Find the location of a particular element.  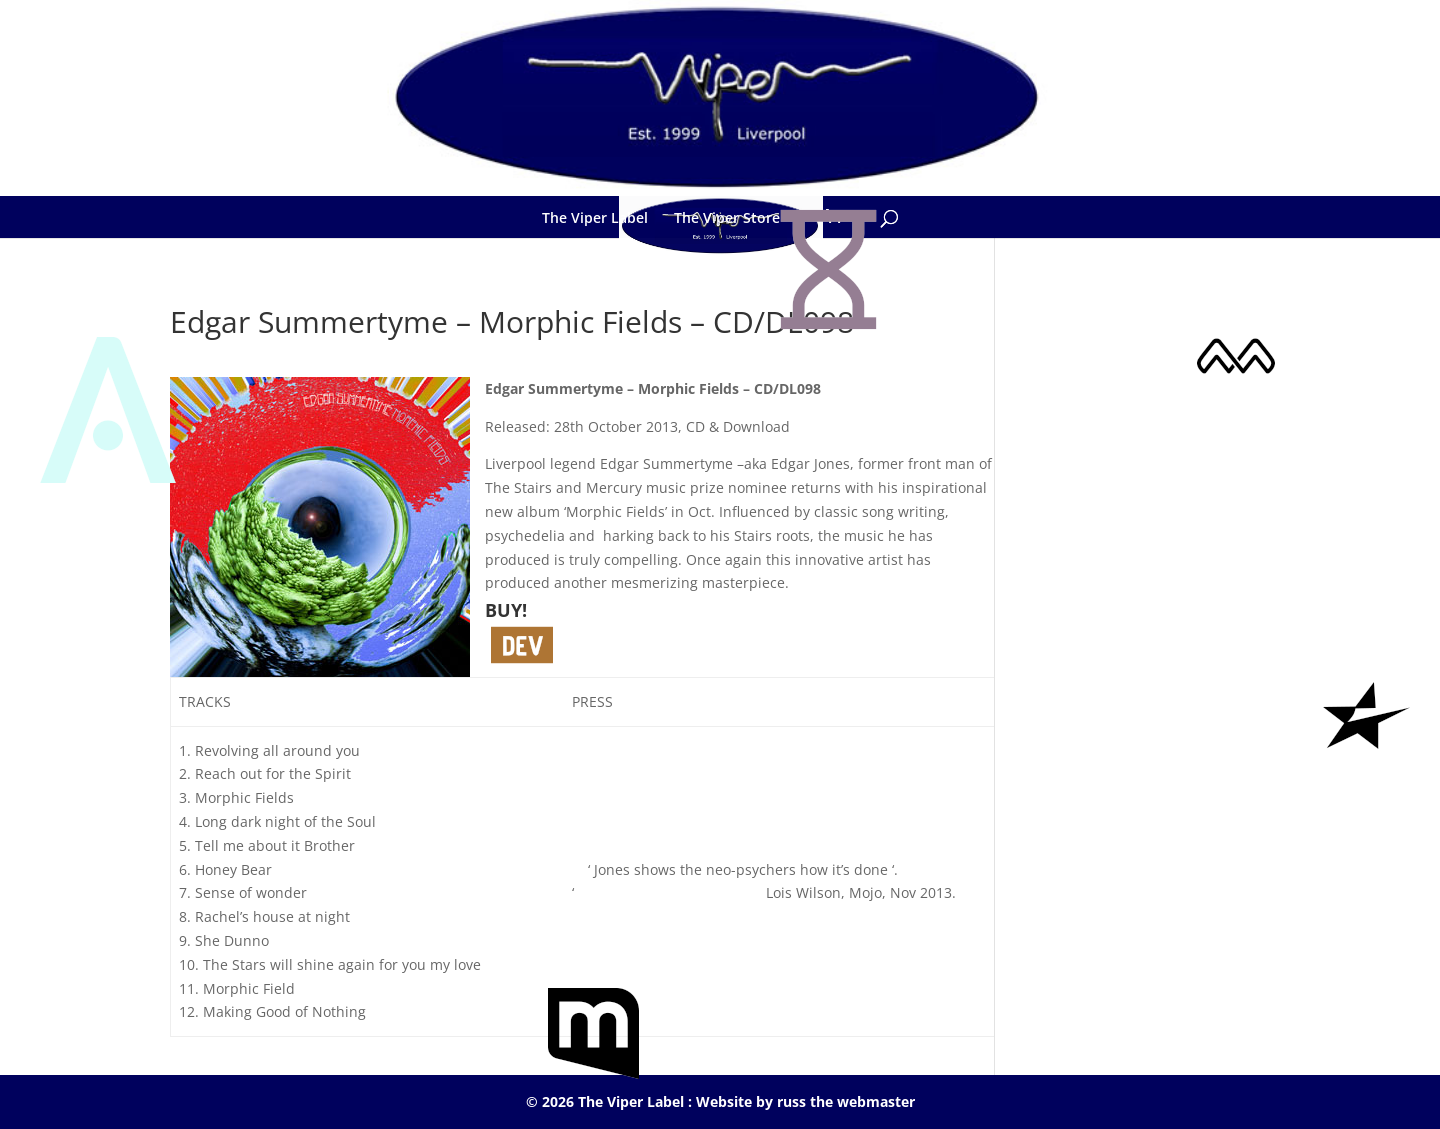

visit the DEV Community platform is located at coordinates (522, 645).